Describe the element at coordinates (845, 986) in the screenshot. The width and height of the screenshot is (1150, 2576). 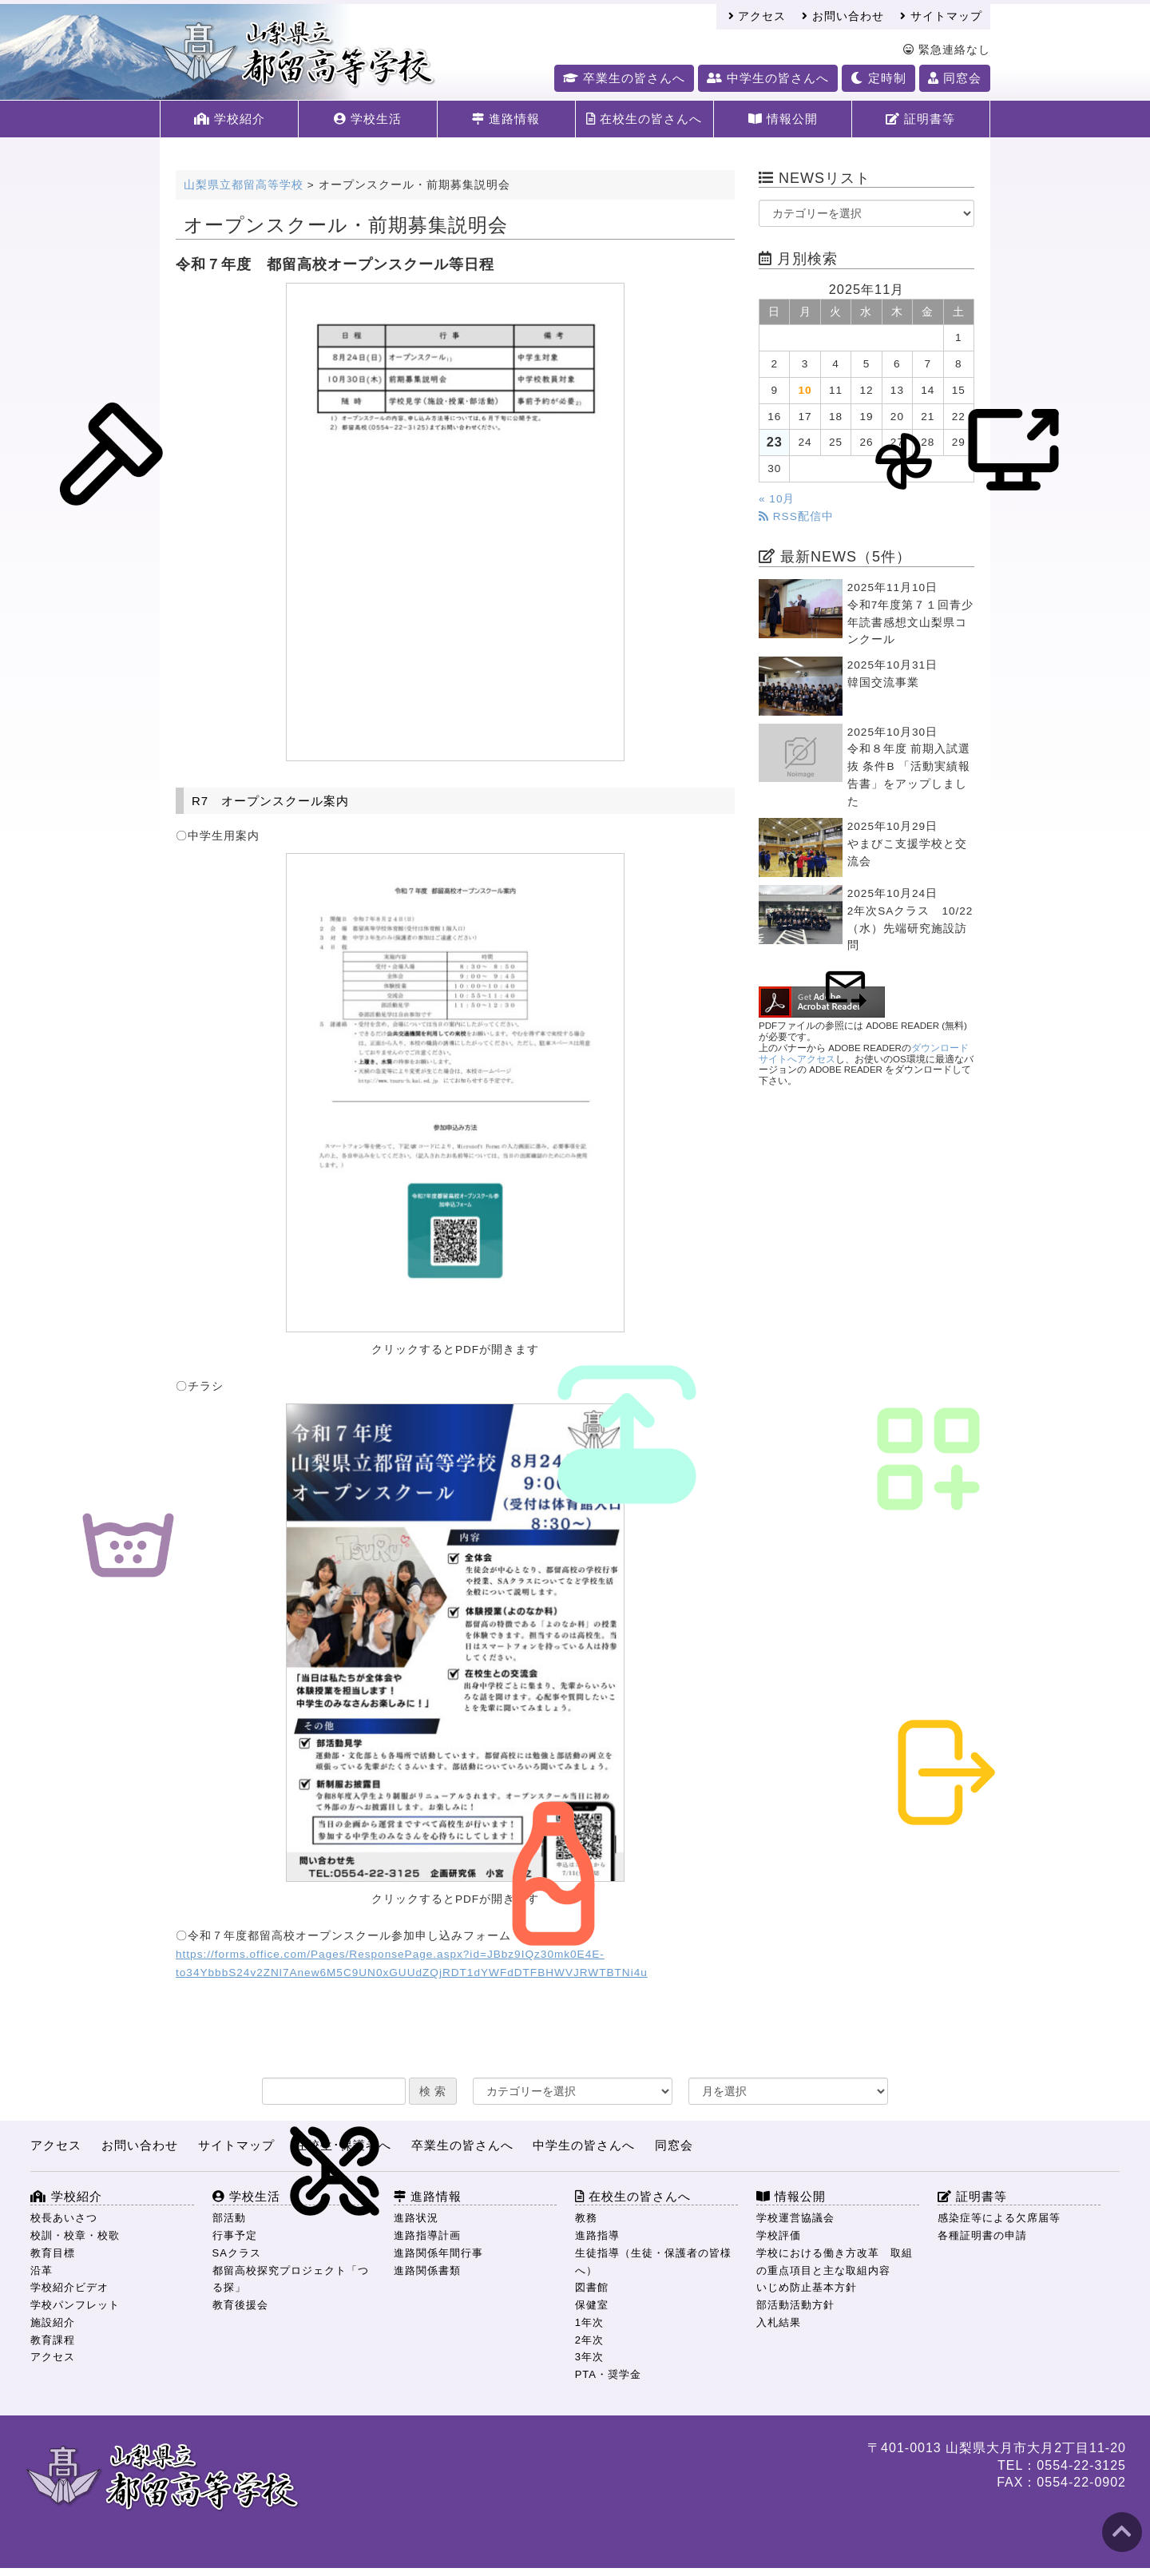
I see `forward an email to another recipient` at that location.